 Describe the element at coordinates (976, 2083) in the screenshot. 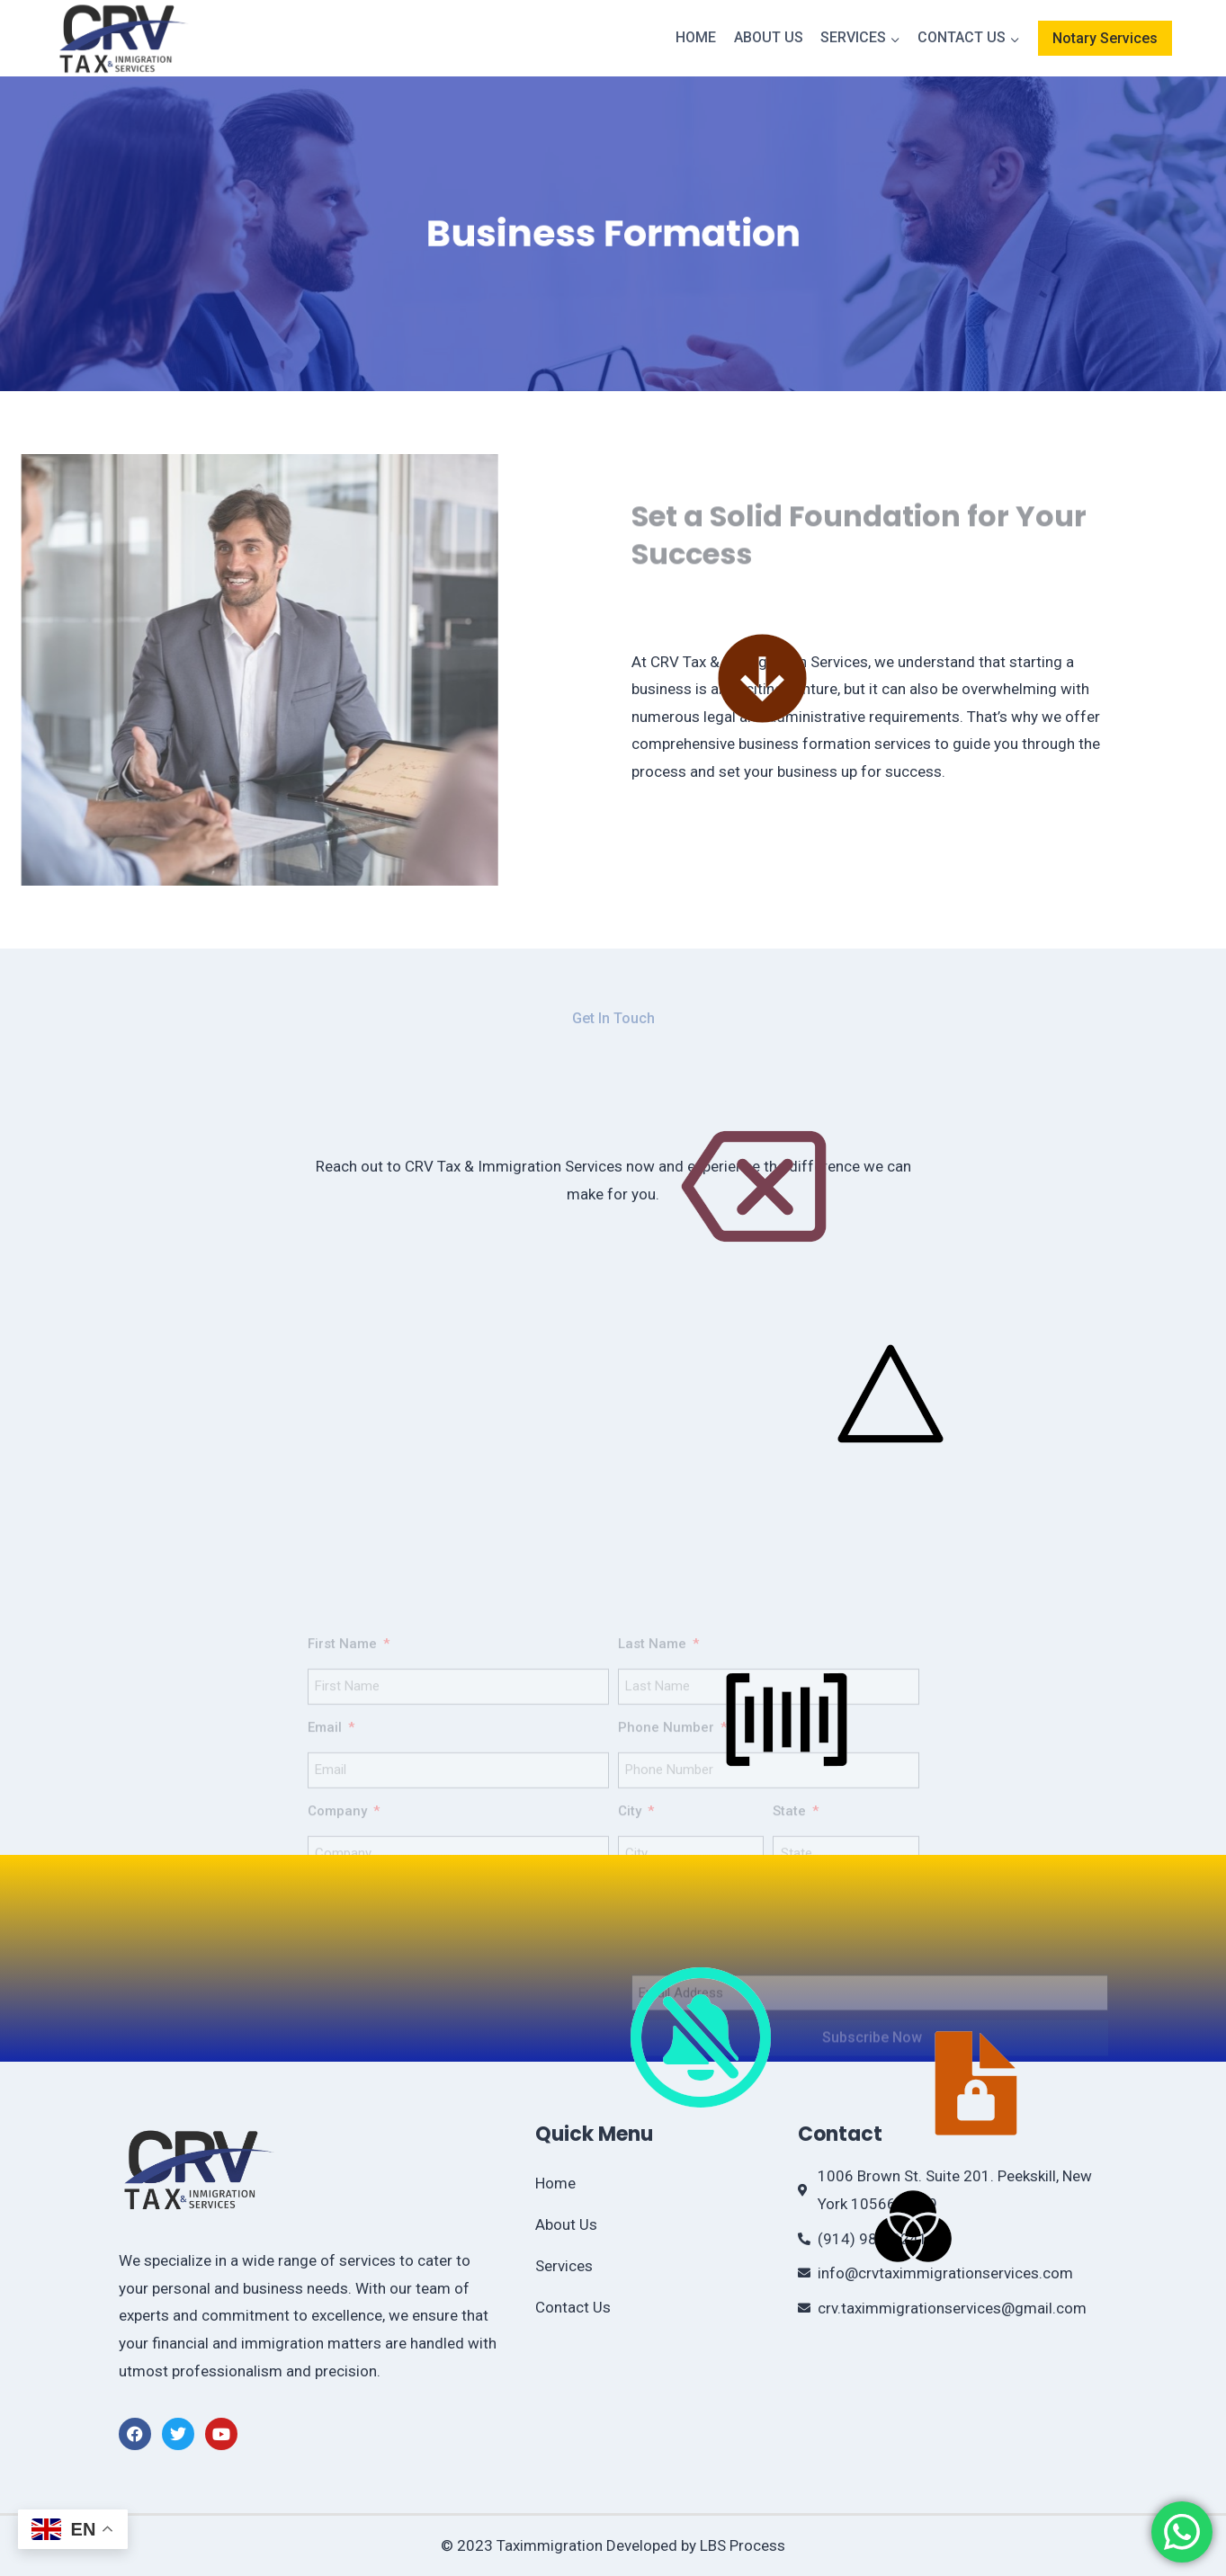

I see `view a protected or encrypted document` at that location.